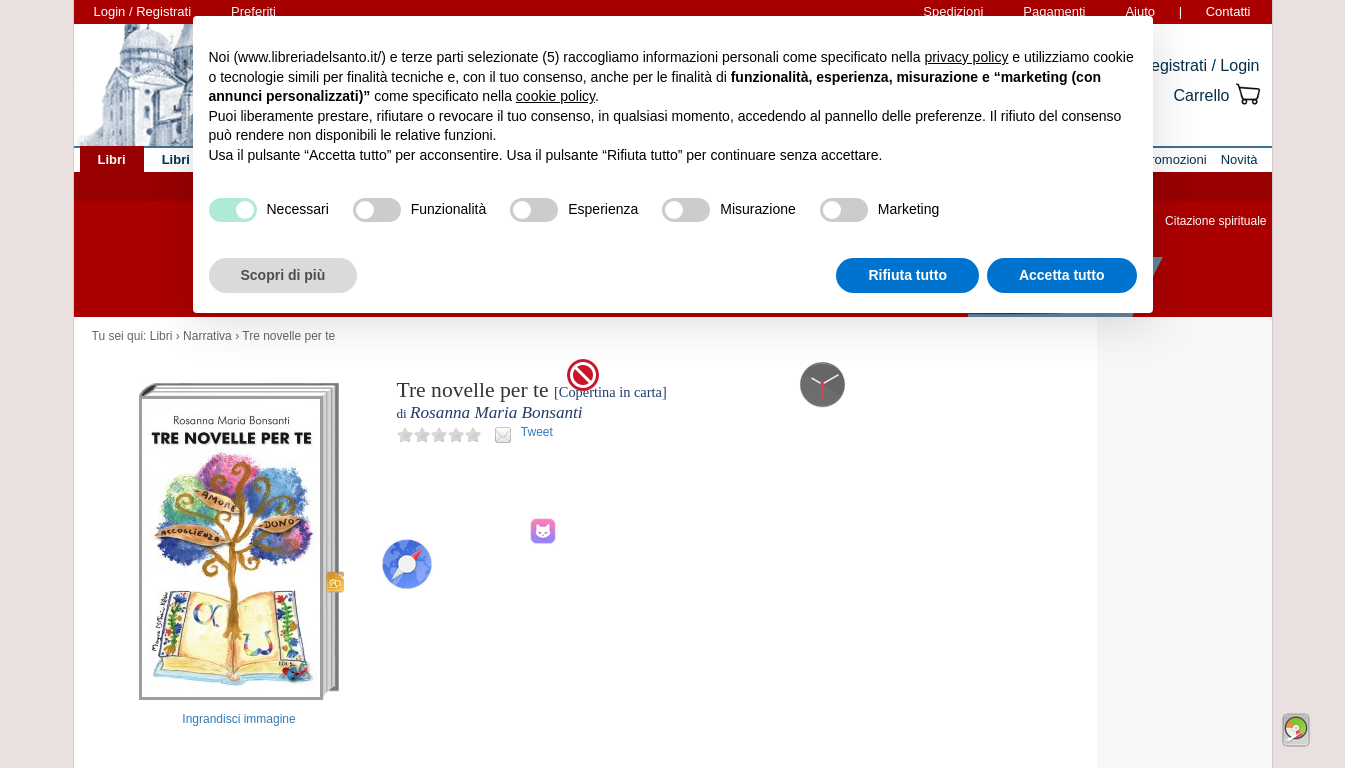 The width and height of the screenshot is (1345, 768). Describe the element at coordinates (407, 564) in the screenshot. I see `open the web browser` at that location.